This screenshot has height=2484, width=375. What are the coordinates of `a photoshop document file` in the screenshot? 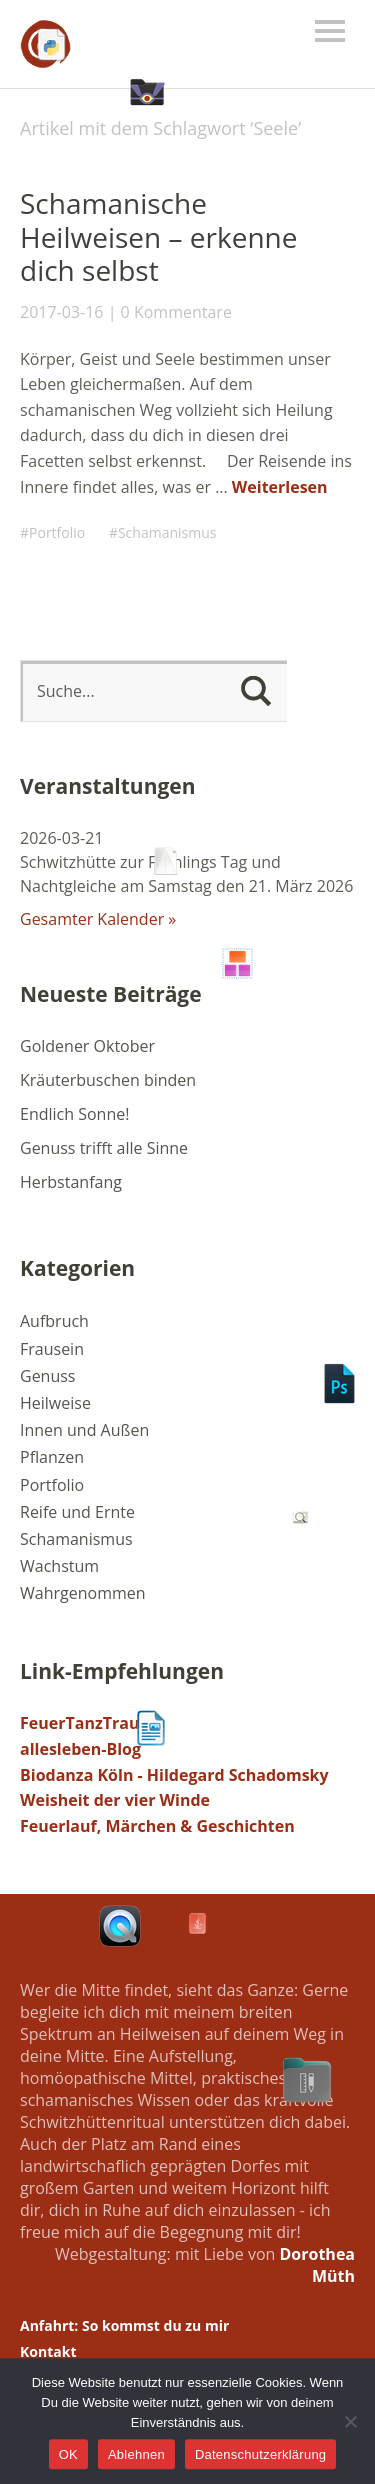 It's located at (339, 1383).